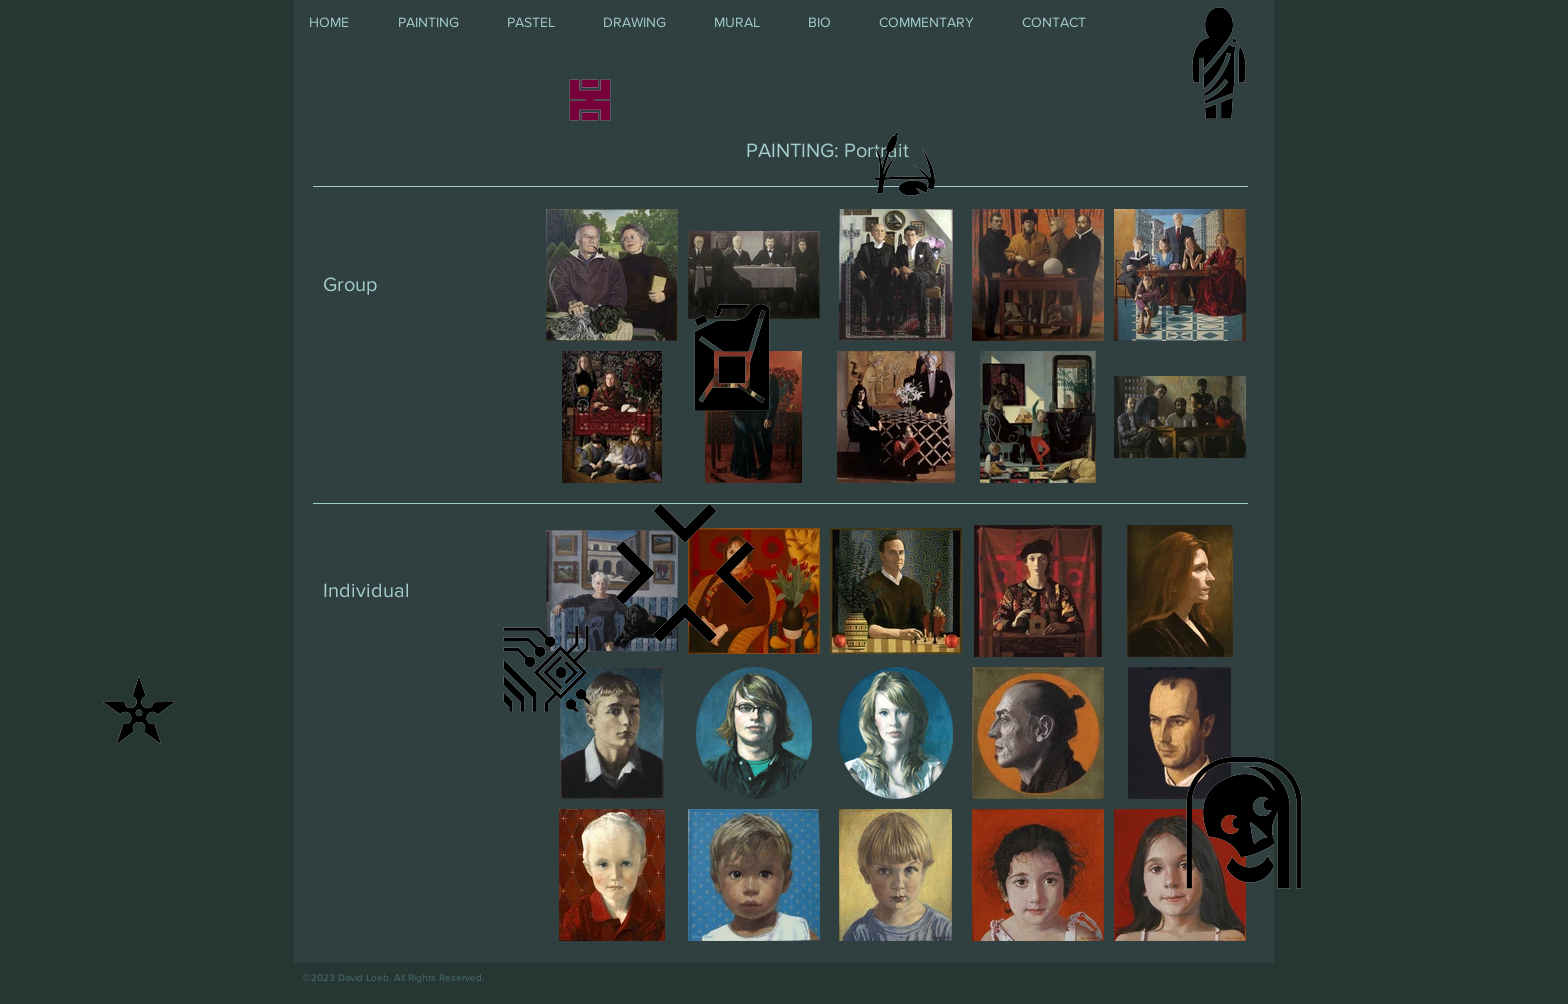 The height and width of the screenshot is (1004, 1568). I want to click on fuel or gas container item in game inventory, so click(732, 354).